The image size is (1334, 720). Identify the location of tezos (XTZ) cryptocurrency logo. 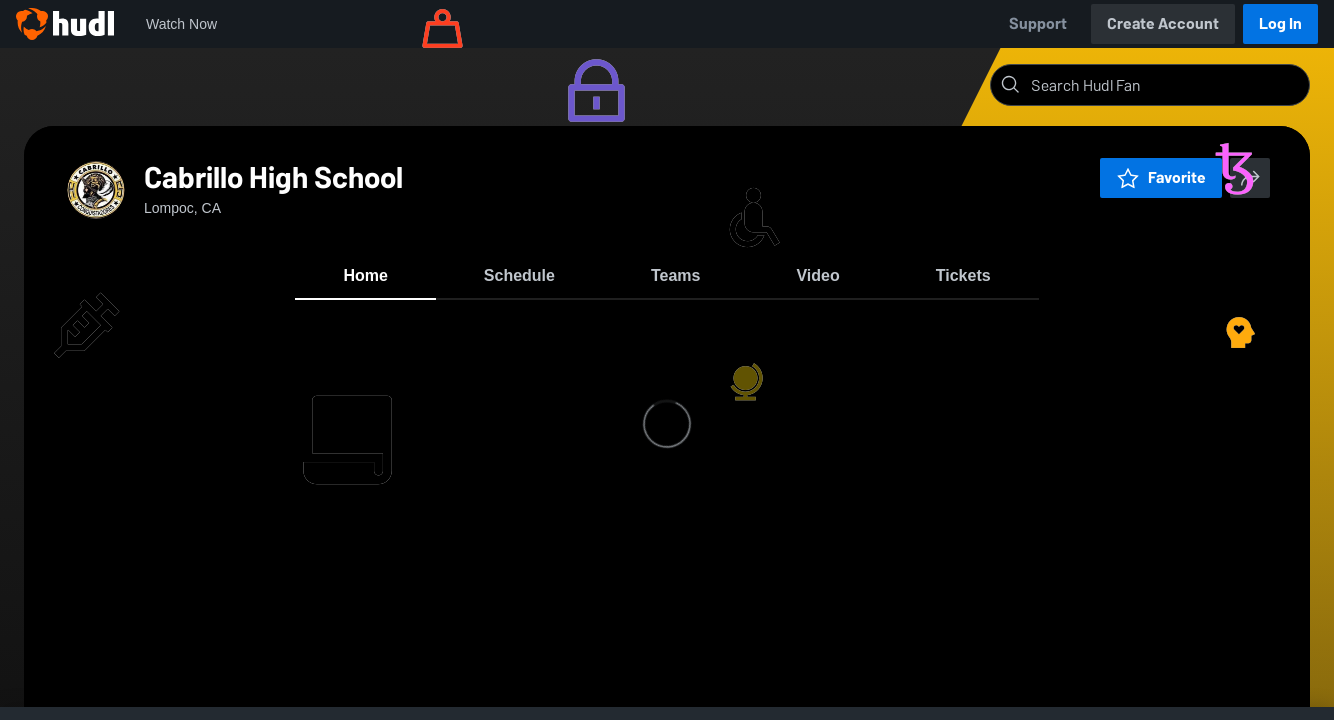
(1234, 167).